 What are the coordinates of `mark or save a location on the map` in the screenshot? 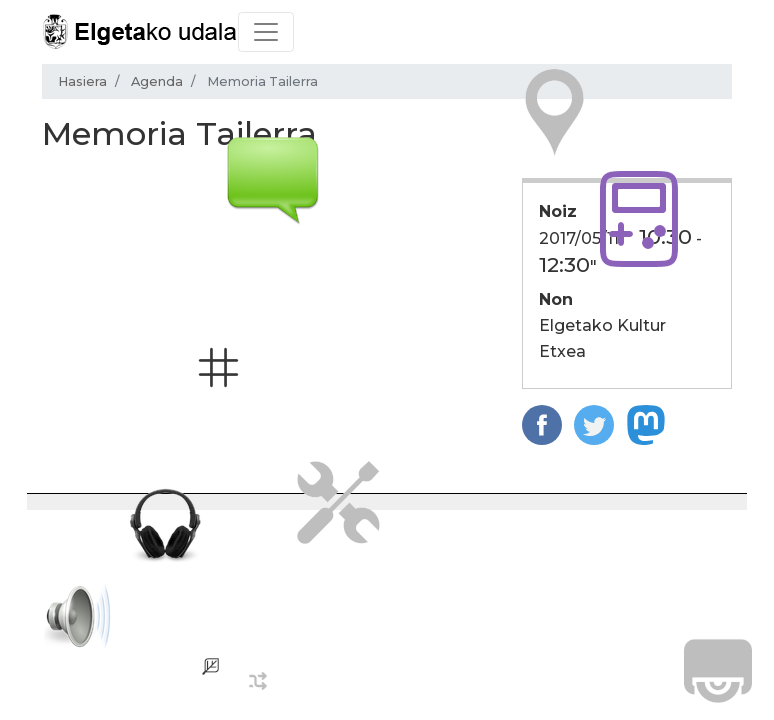 It's located at (554, 115).